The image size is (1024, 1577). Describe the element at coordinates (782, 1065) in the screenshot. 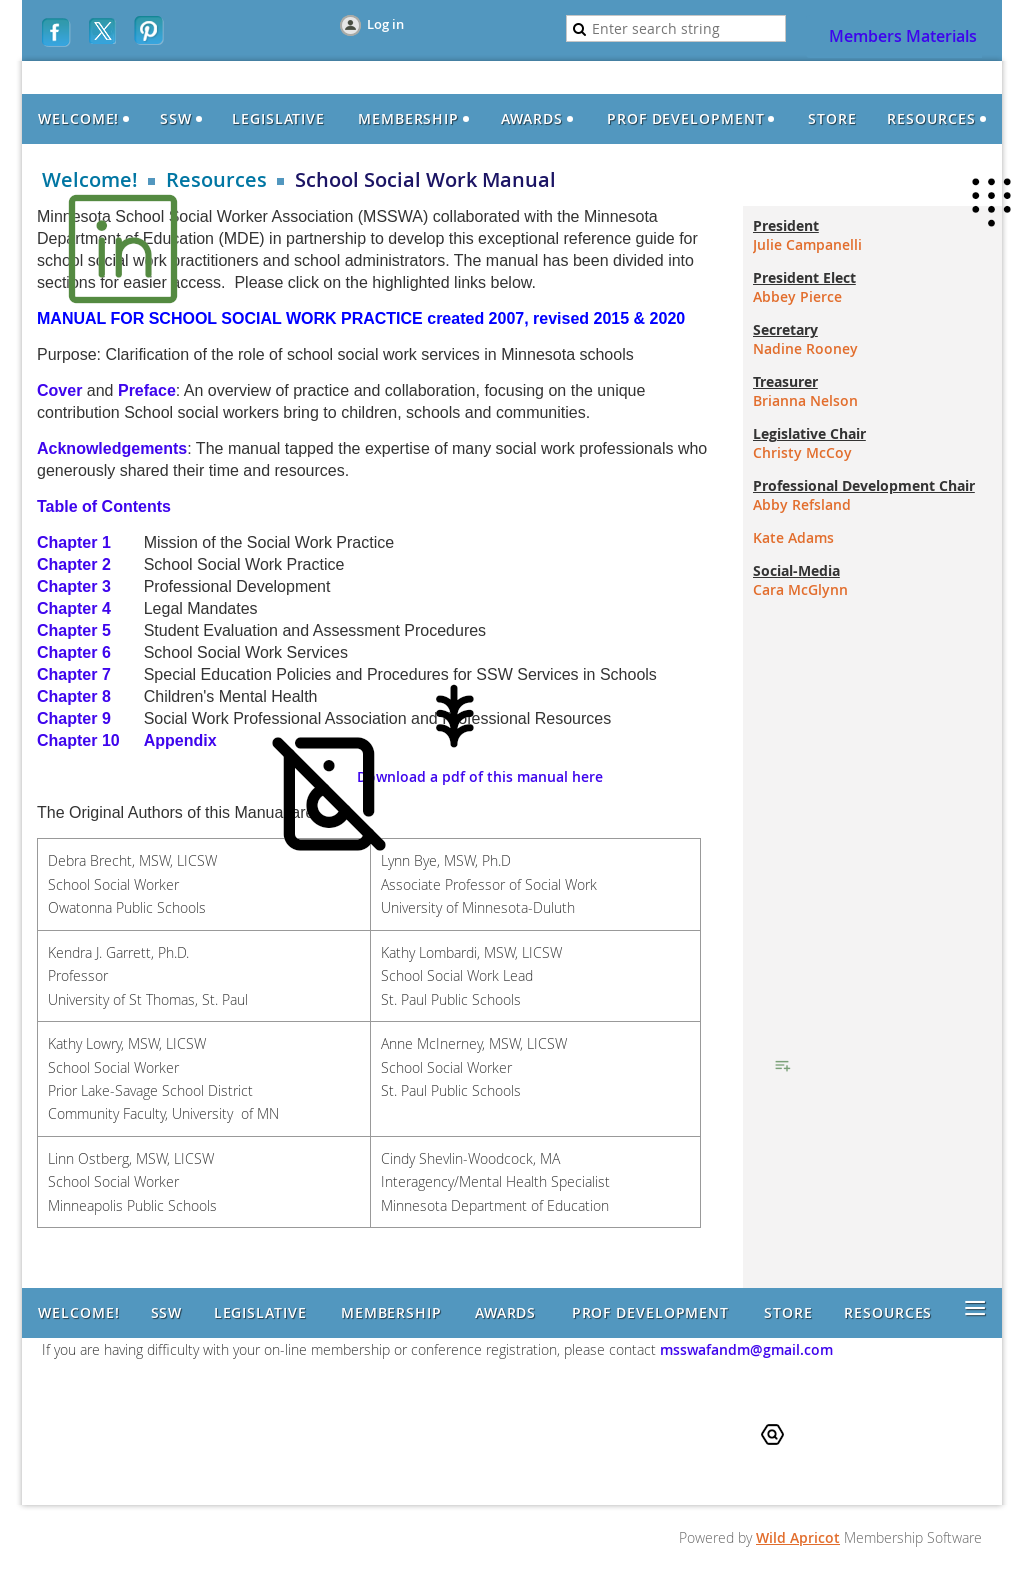

I see `add a new item to your playlist` at that location.